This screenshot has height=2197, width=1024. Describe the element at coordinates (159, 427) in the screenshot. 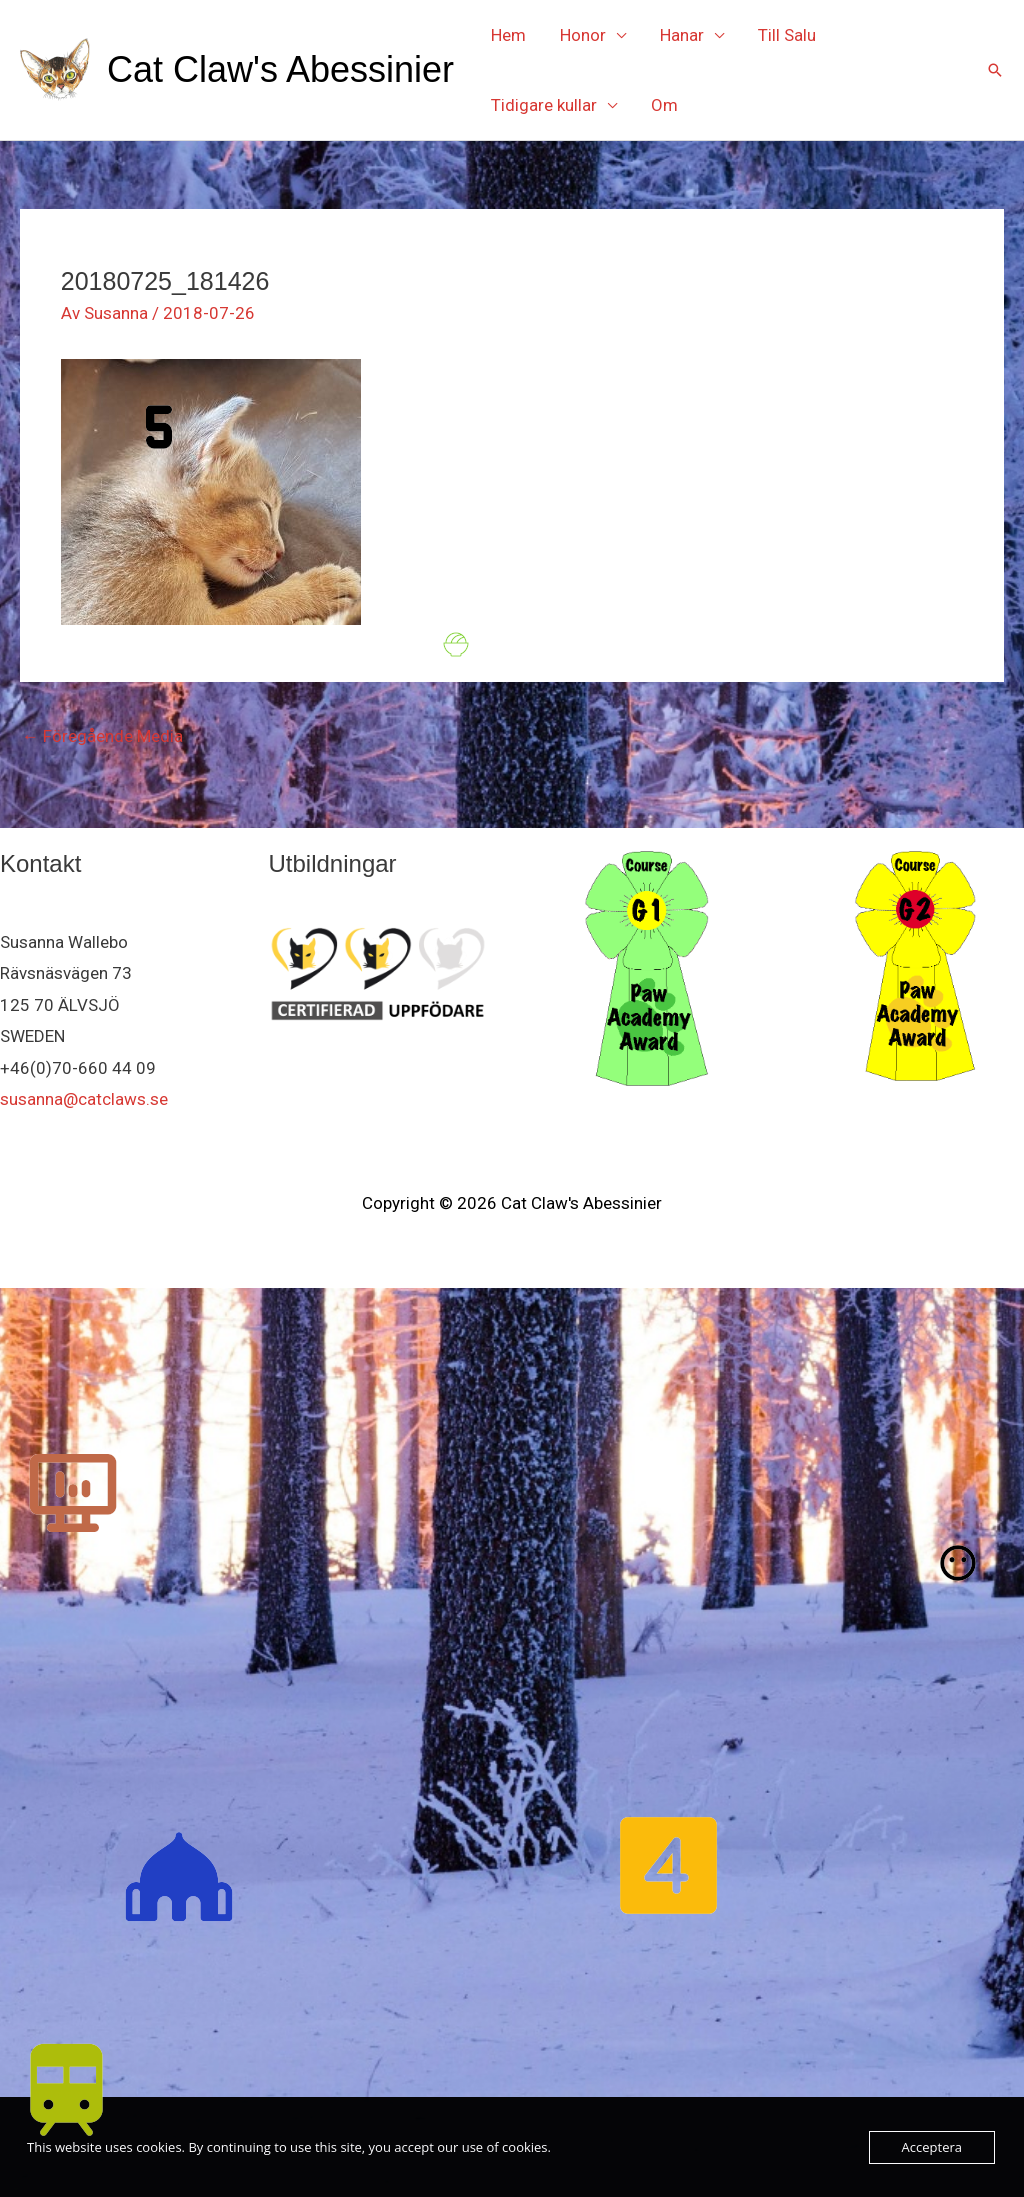

I see `indicates step 5 in a multi-step process` at that location.